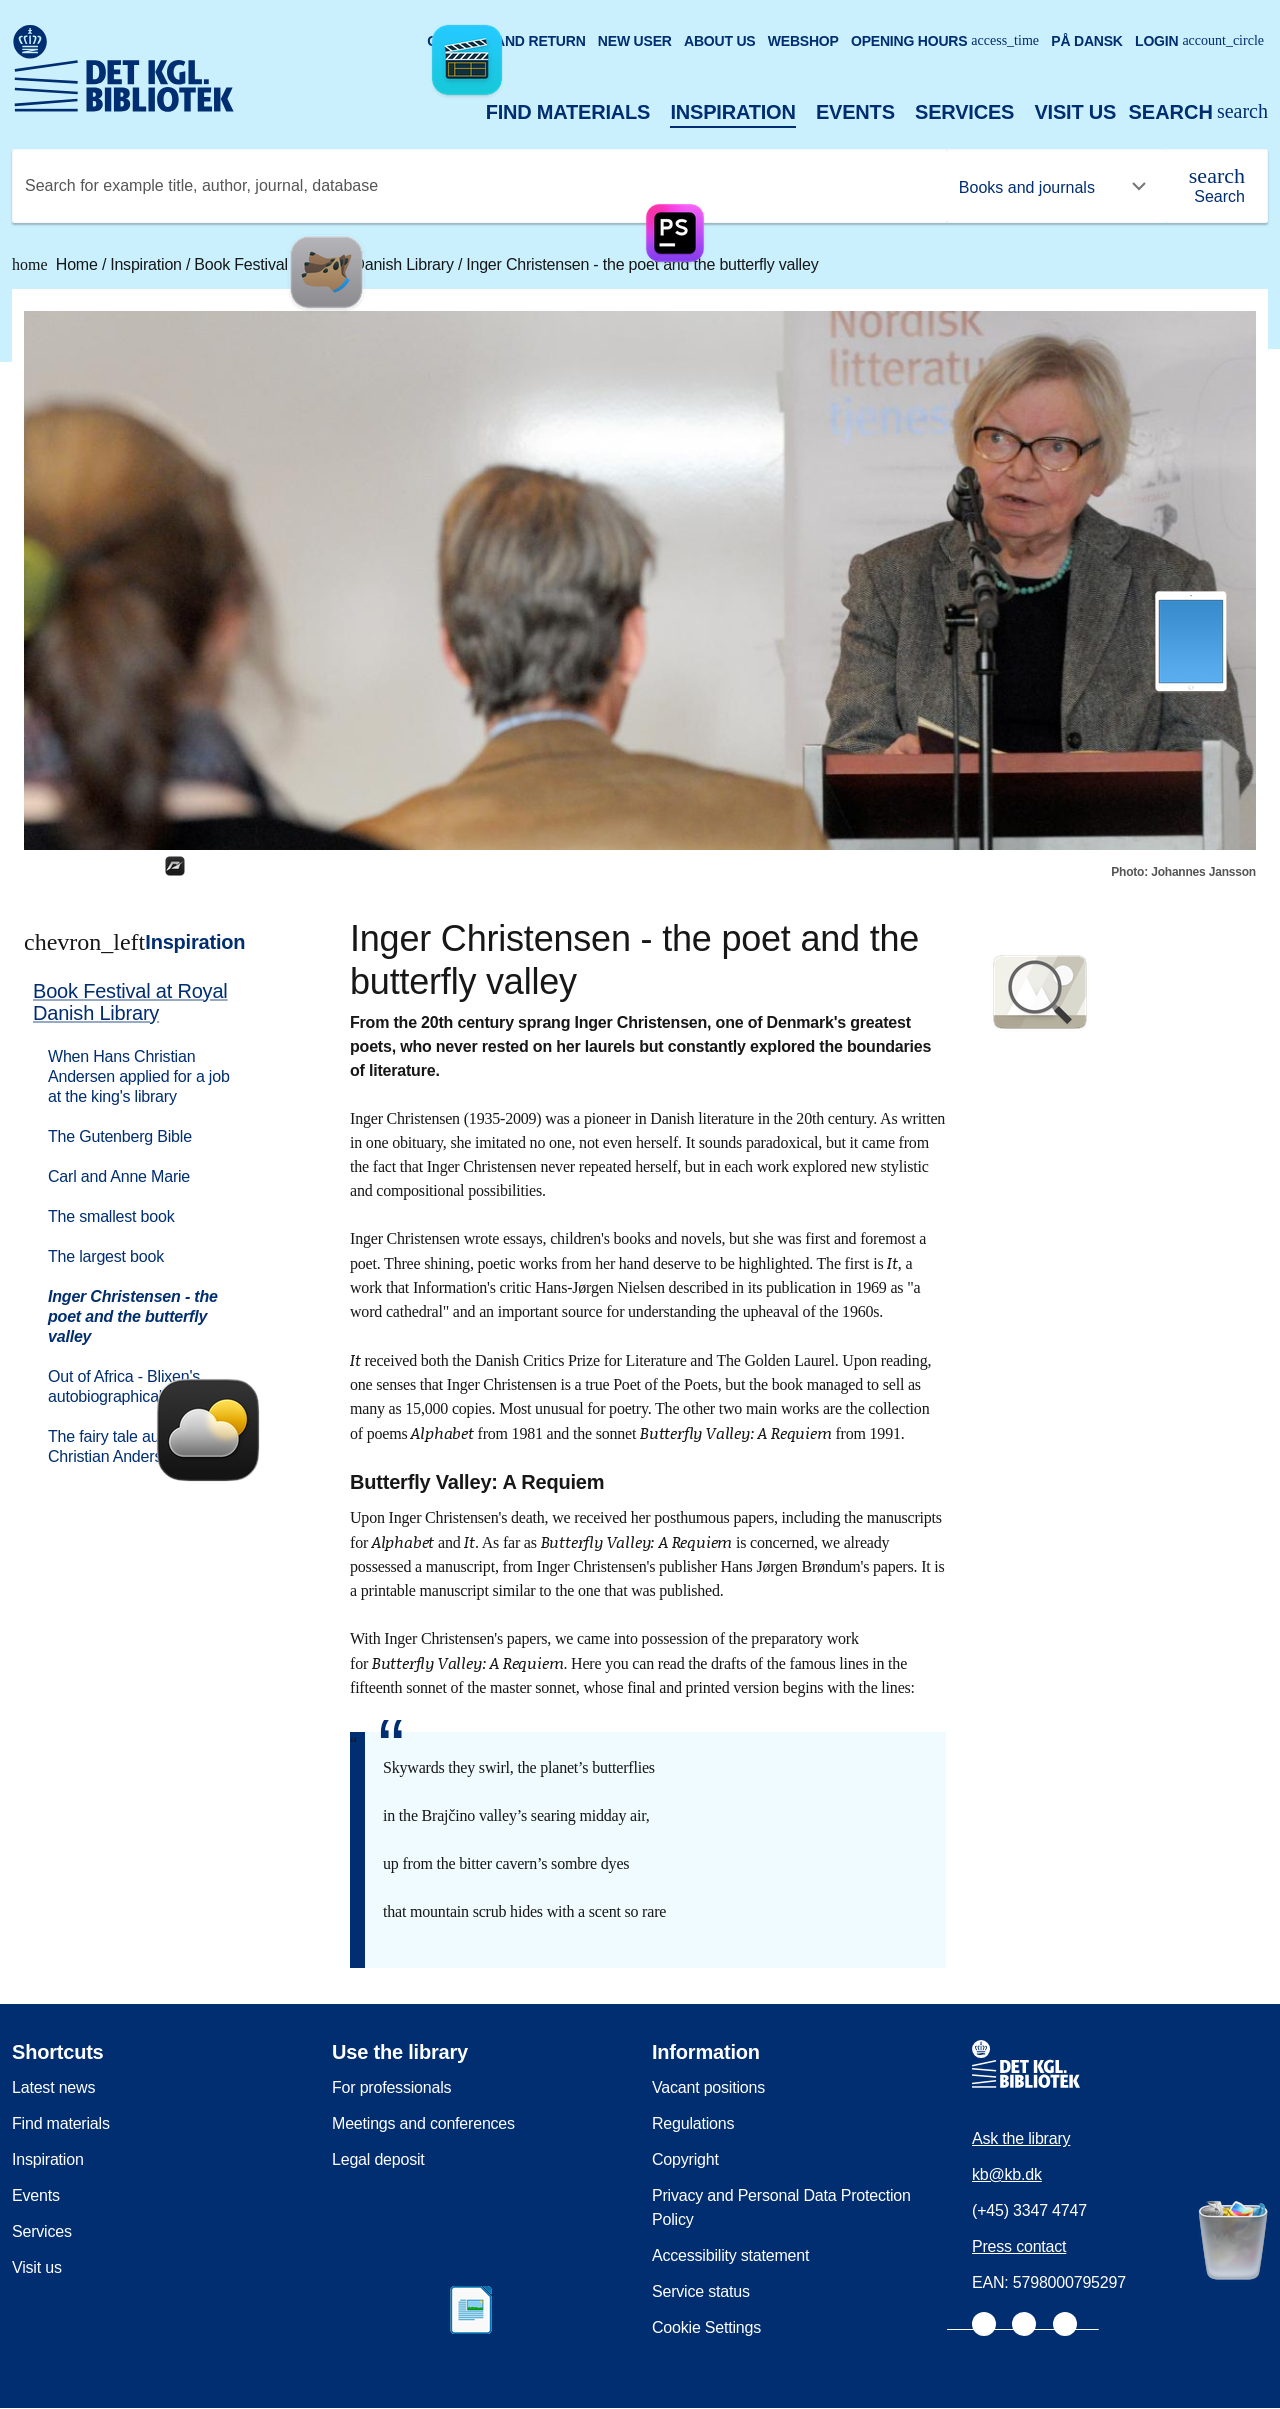  What do you see at coordinates (208, 1430) in the screenshot?
I see `open the weather app` at bounding box center [208, 1430].